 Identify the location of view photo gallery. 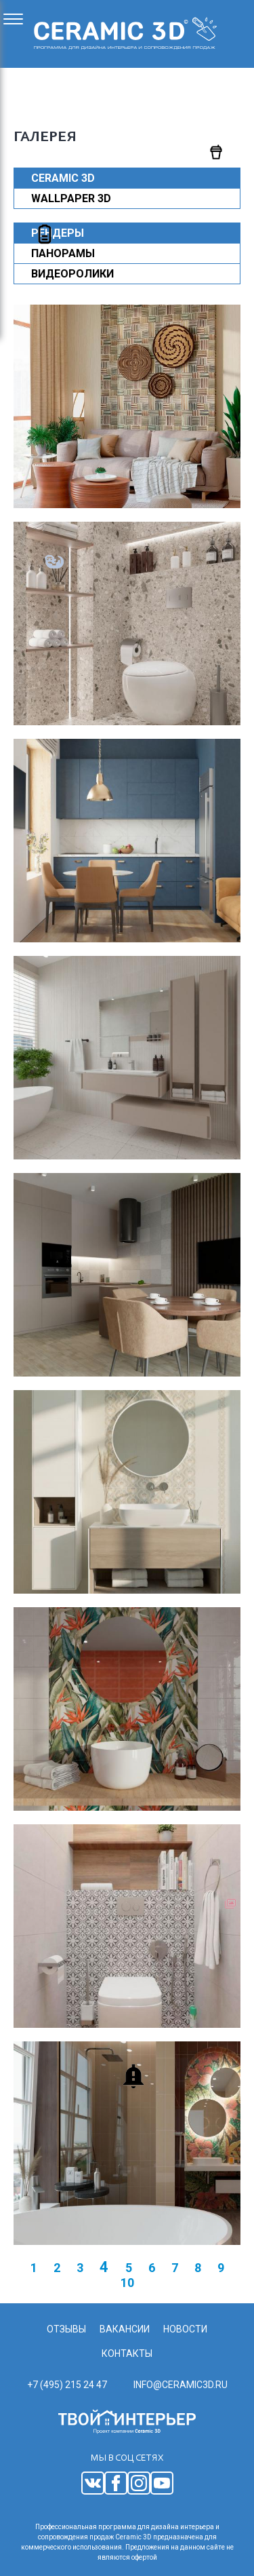
(230, 1903).